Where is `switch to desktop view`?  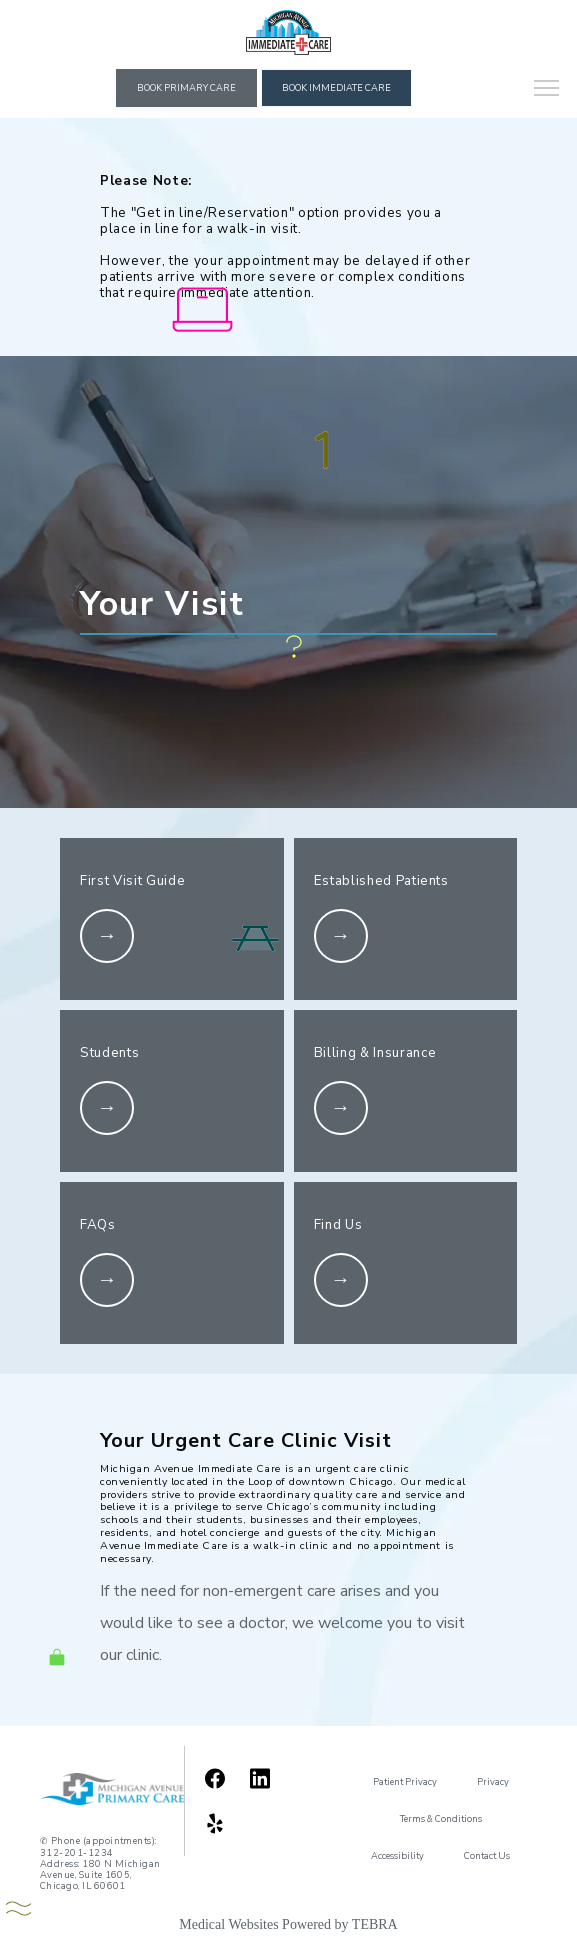
switch to desktop view is located at coordinates (202, 308).